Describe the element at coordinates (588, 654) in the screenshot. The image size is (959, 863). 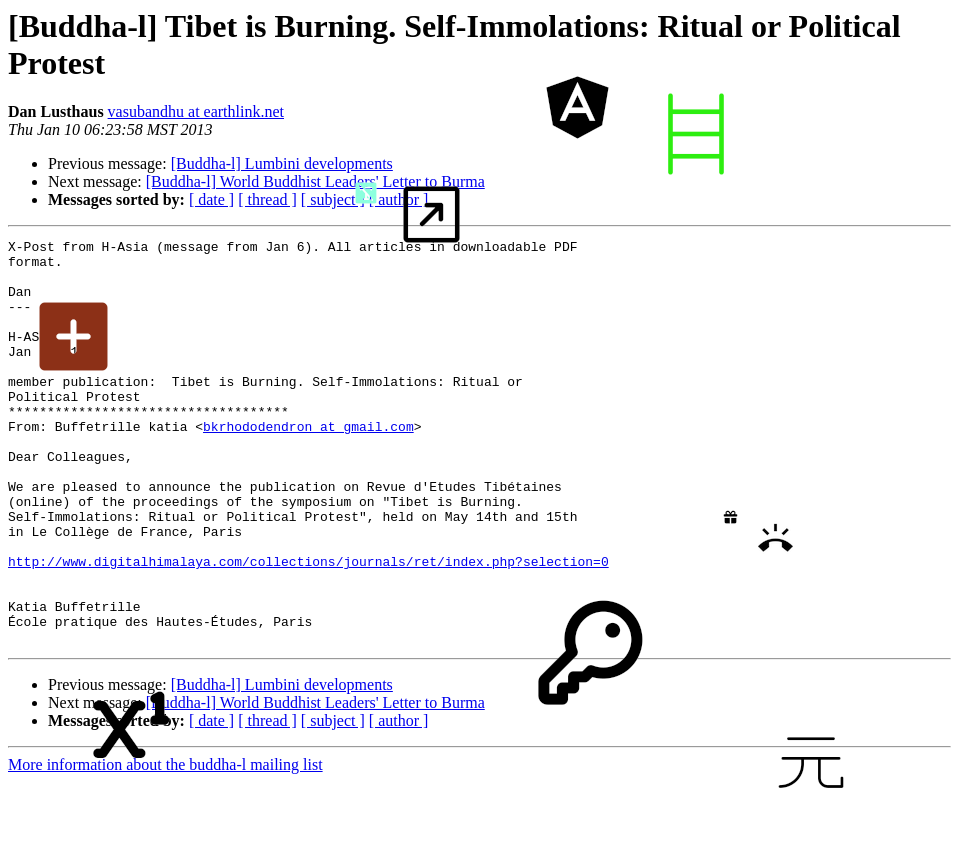
I see `access security or password settings` at that location.